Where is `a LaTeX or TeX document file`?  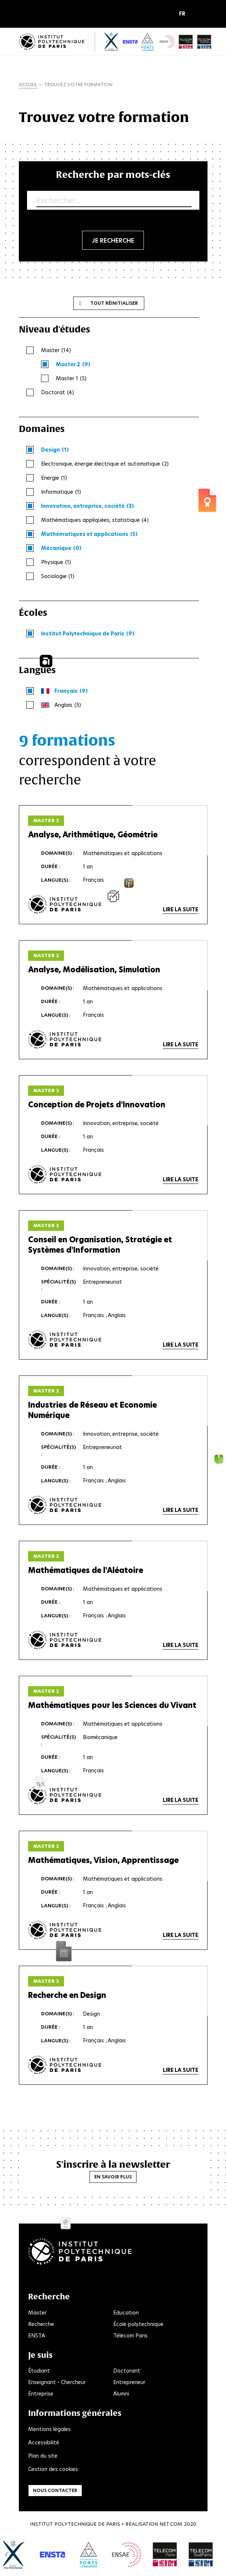 a LaTeX or TeX document file is located at coordinates (40, 1783).